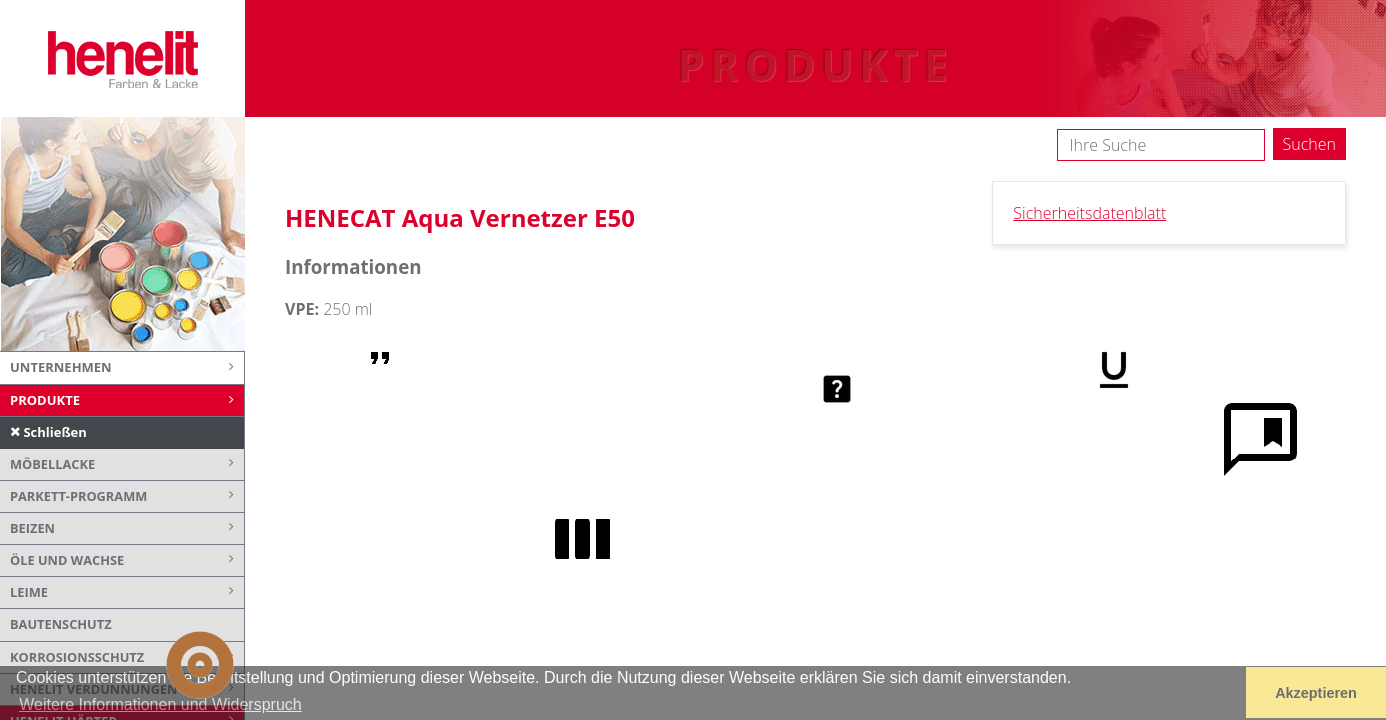 The height and width of the screenshot is (720, 1386). I want to click on apply underline formatting to selected text, so click(1114, 370).